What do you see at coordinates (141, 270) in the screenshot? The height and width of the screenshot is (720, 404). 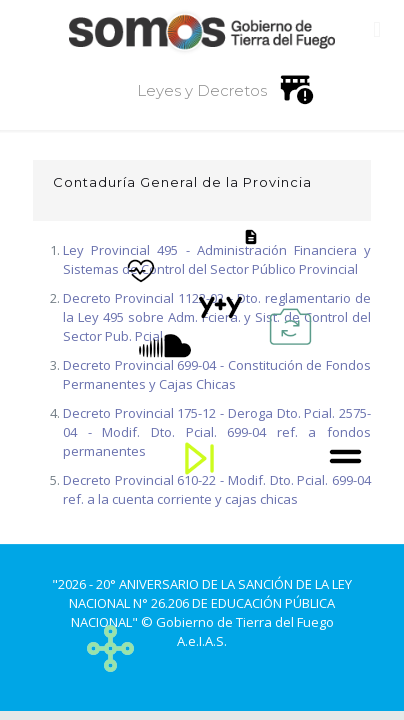 I see `view health or fitness metrics` at bounding box center [141, 270].